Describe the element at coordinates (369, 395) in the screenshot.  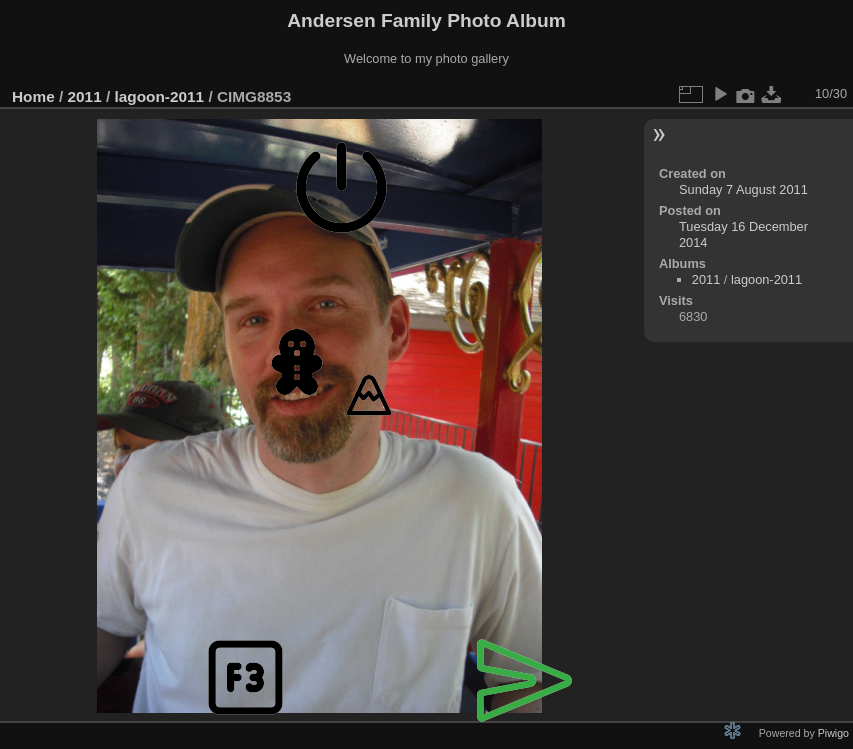
I see `view outdoor or hiking activities` at that location.